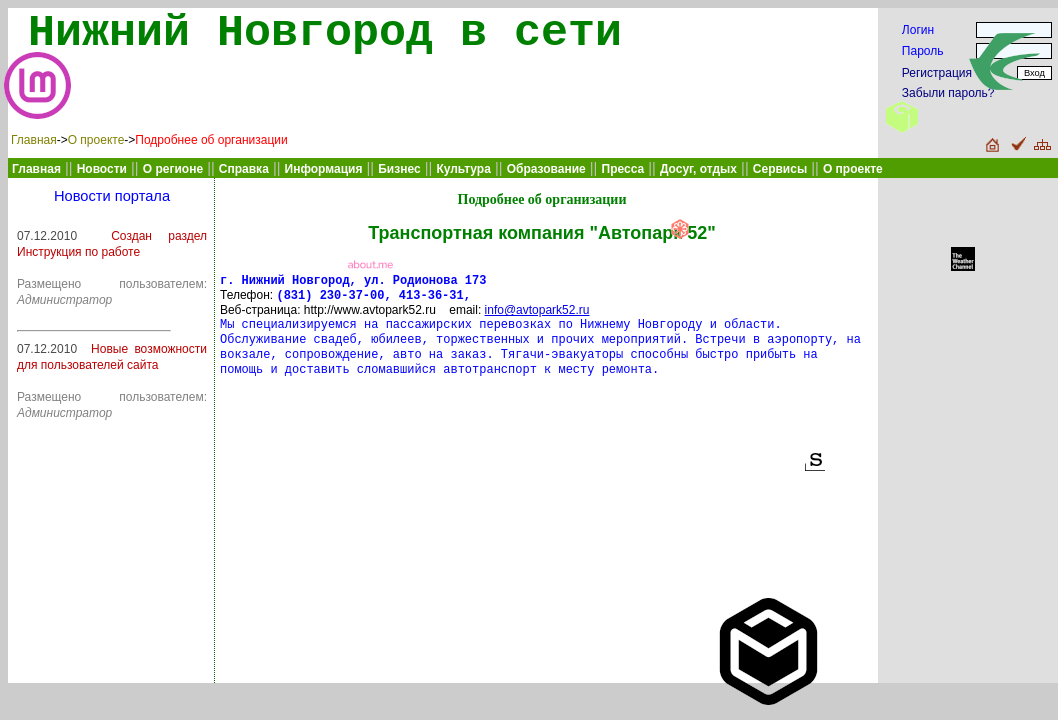 The height and width of the screenshot is (720, 1058). Describe the element at coordinates (902, 117) in the screenshot. I see `conan c/c++ package manager logo` at that location.